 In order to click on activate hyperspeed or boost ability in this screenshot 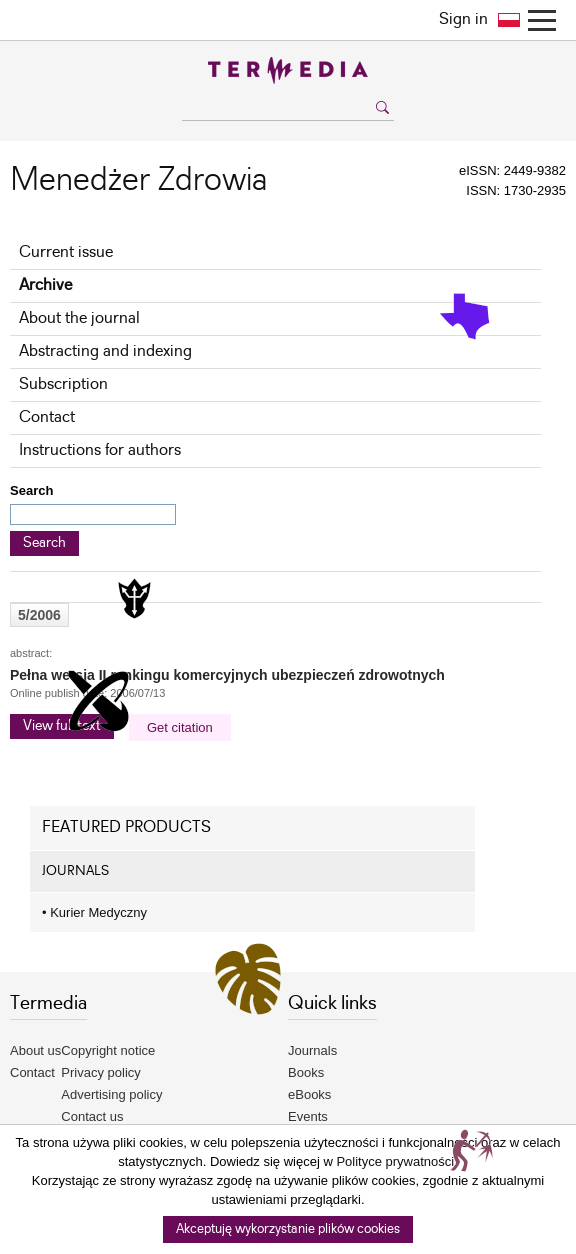, I will do `click(99, 701)`.